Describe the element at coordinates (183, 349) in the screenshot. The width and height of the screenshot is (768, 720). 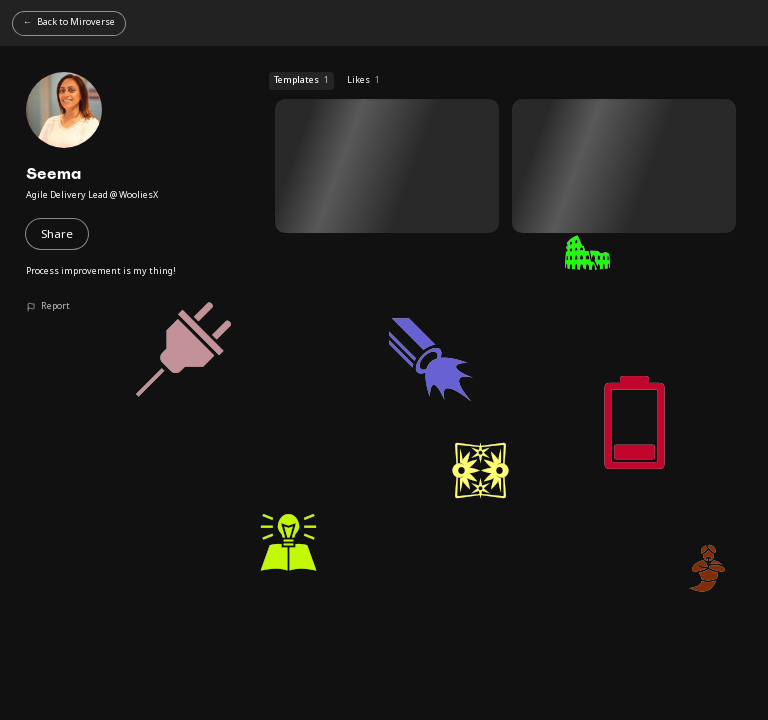
I see `connect to a power source` at that location.